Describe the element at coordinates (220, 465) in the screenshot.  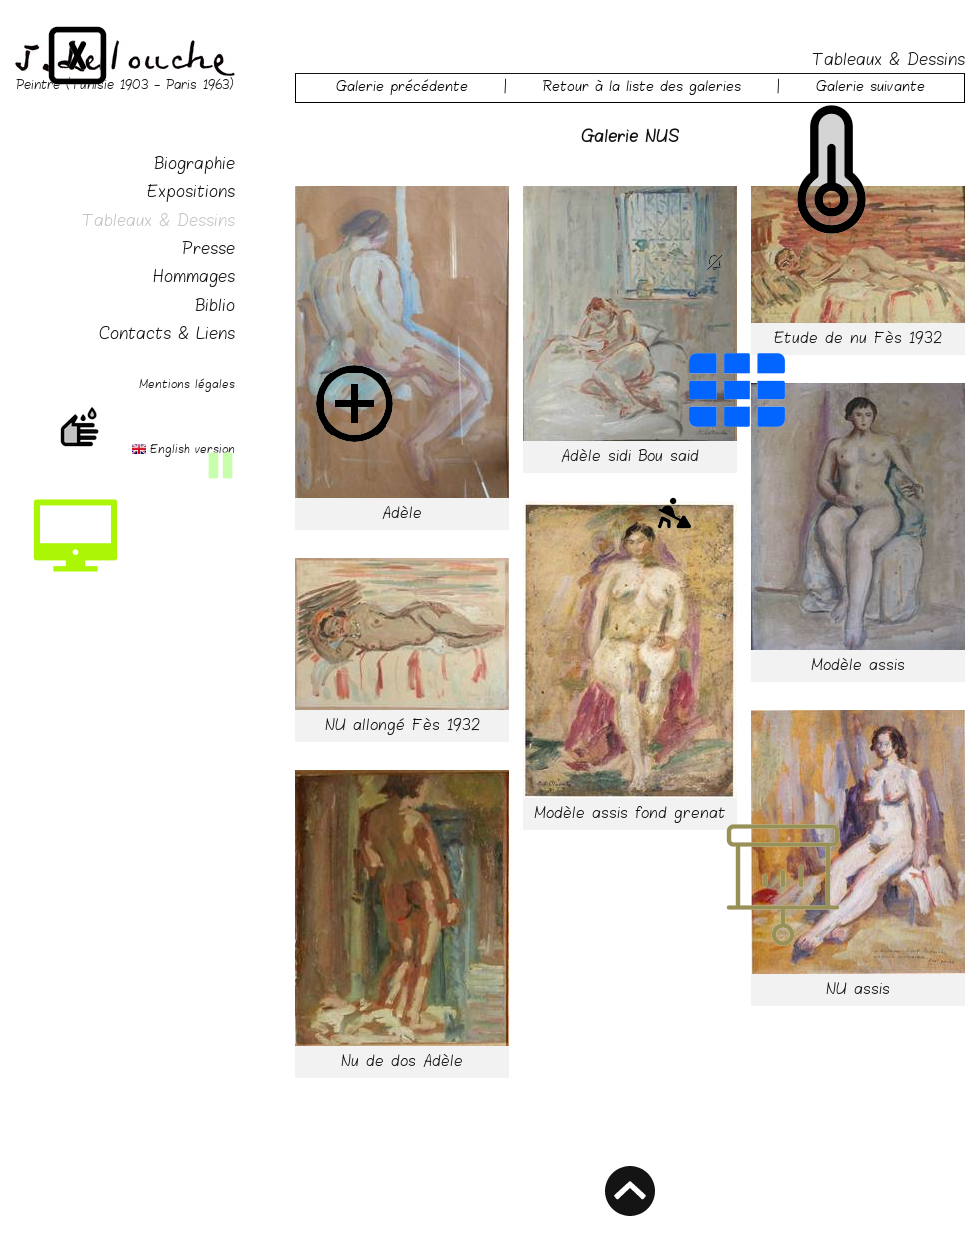
I see `pause media playback` at that location.